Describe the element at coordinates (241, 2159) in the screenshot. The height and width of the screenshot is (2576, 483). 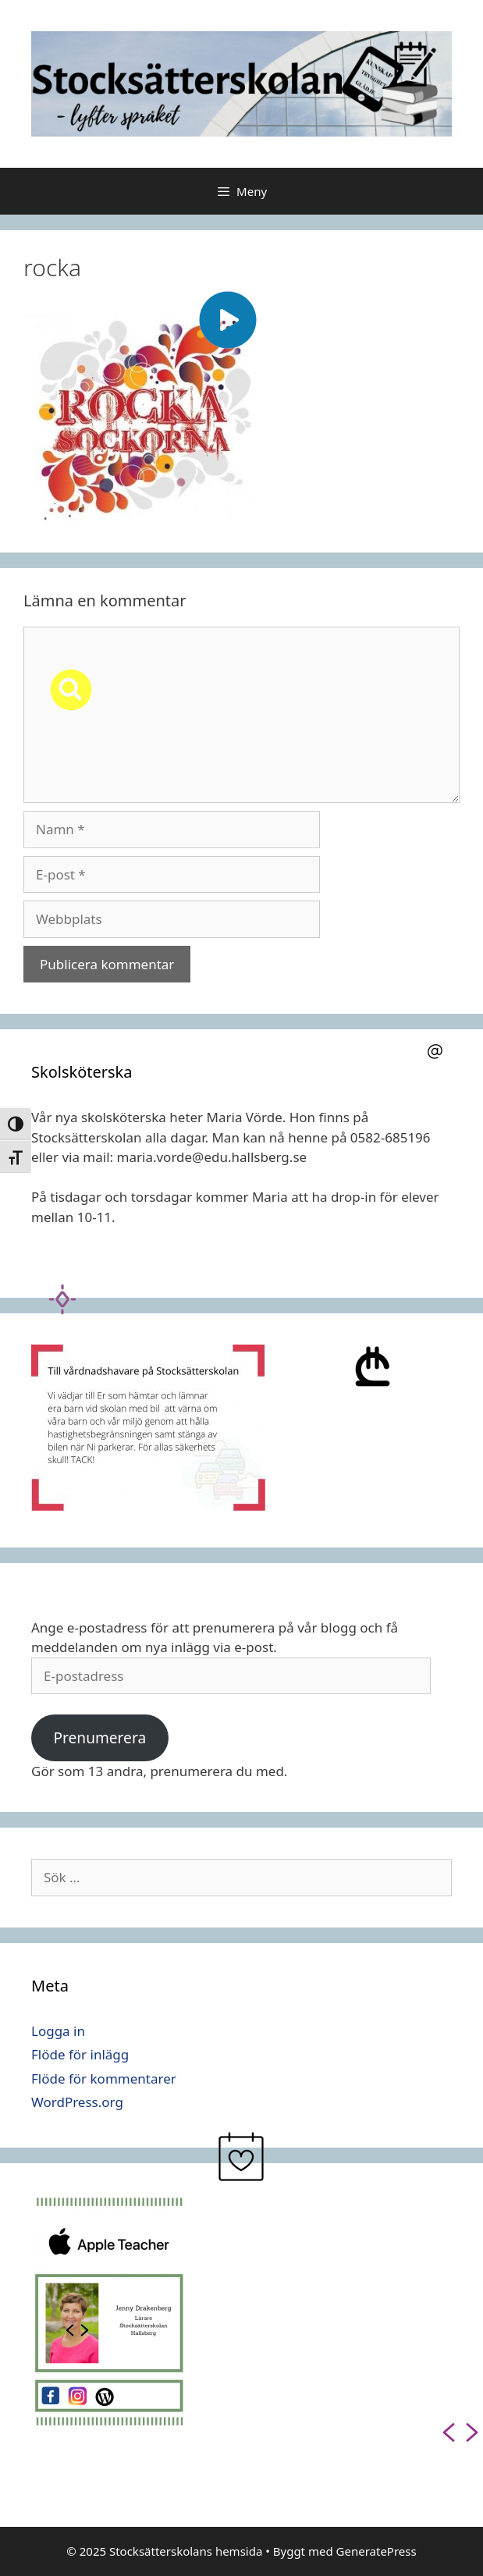
I see `view favorite or loved events` at that location.